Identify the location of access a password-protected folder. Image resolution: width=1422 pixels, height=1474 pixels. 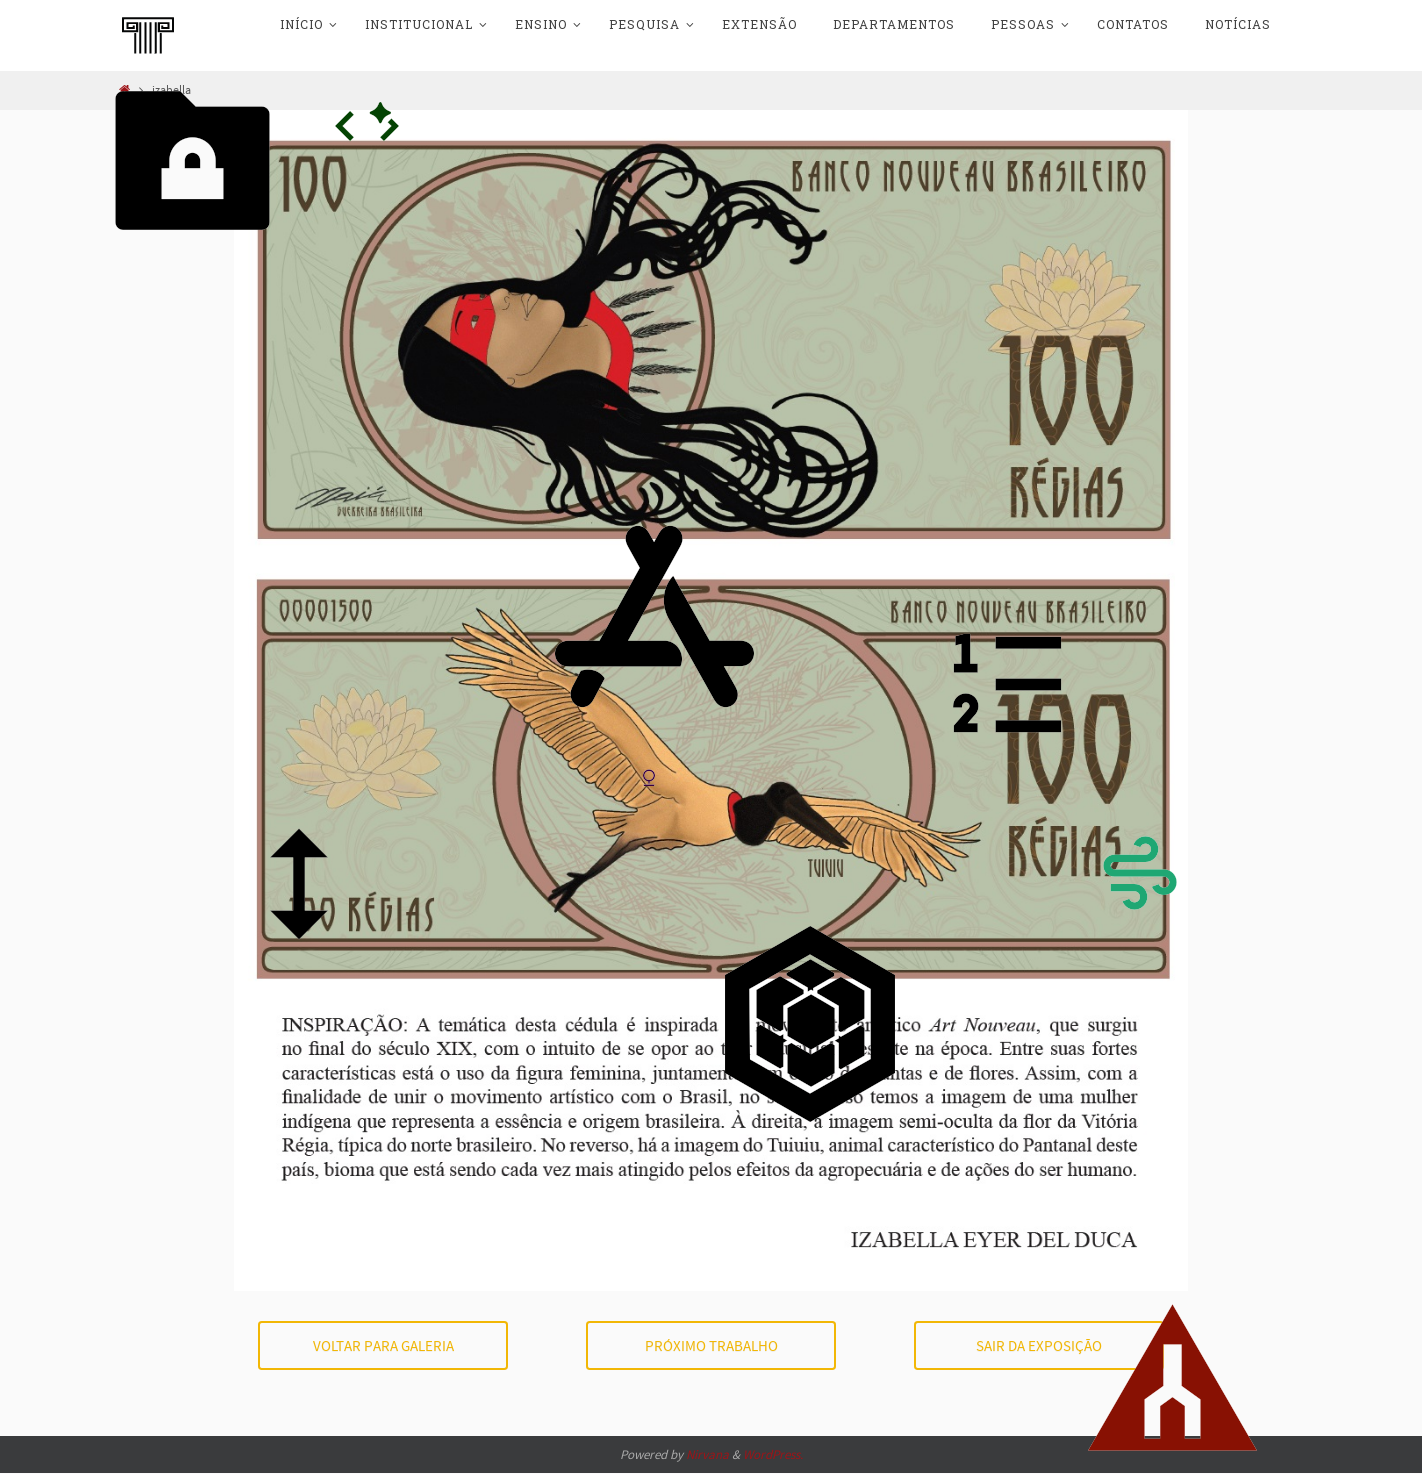
(192, 160).